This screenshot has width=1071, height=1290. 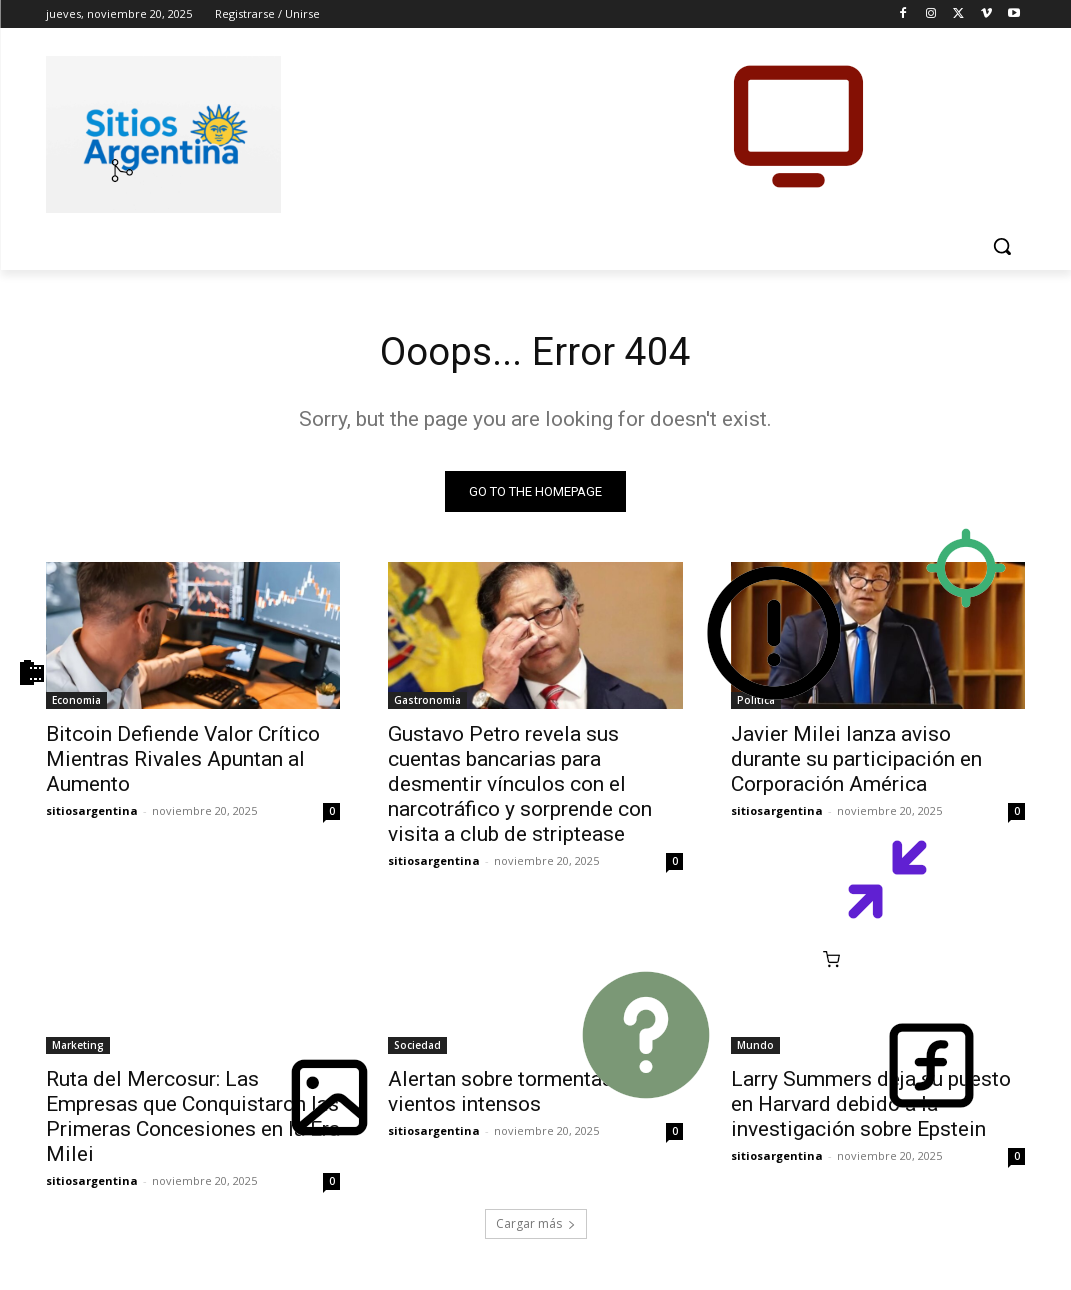 What do you see at coordinates (774, 633) in the screenshot?
I see `indicates a warning or alert status` at bounding box center [774, 633].